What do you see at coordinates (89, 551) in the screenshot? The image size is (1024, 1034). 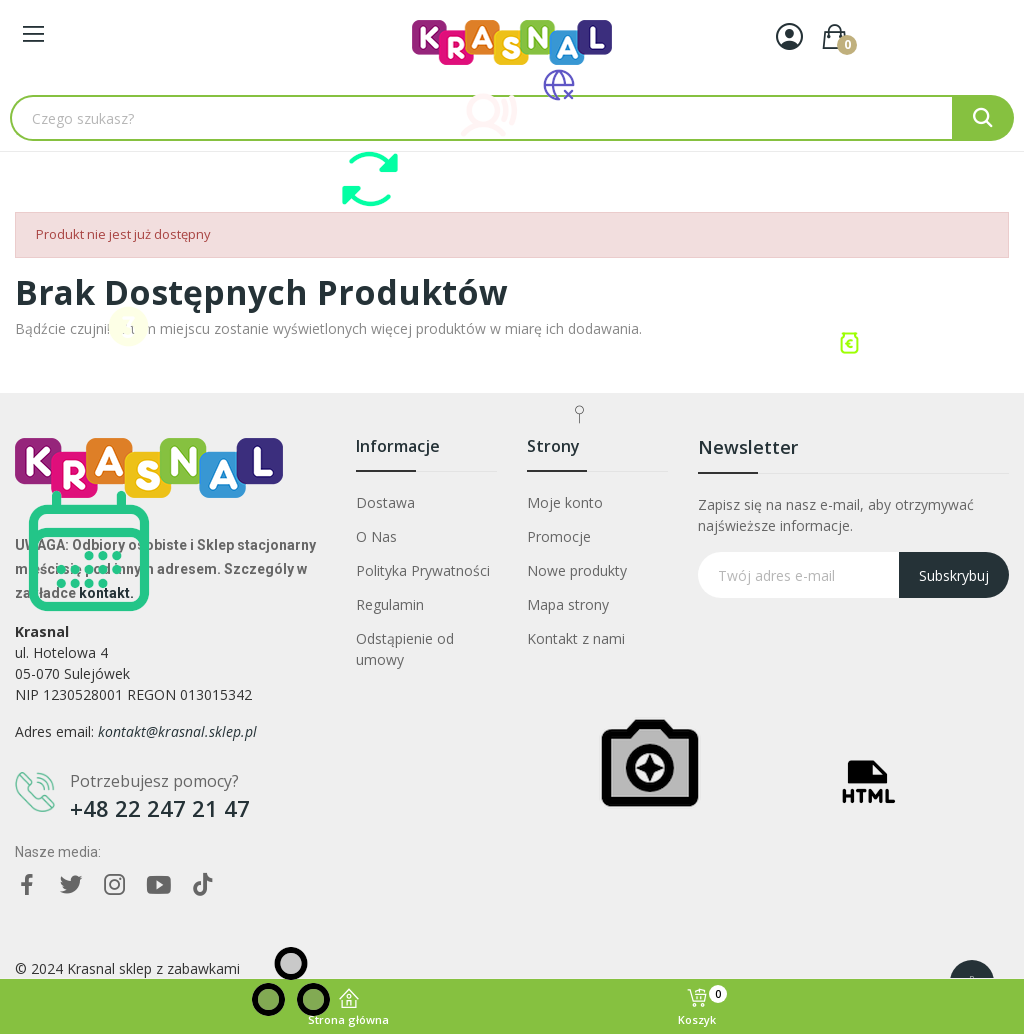 I see `view calendar with scheduled events` at bounding box center [89, 551].